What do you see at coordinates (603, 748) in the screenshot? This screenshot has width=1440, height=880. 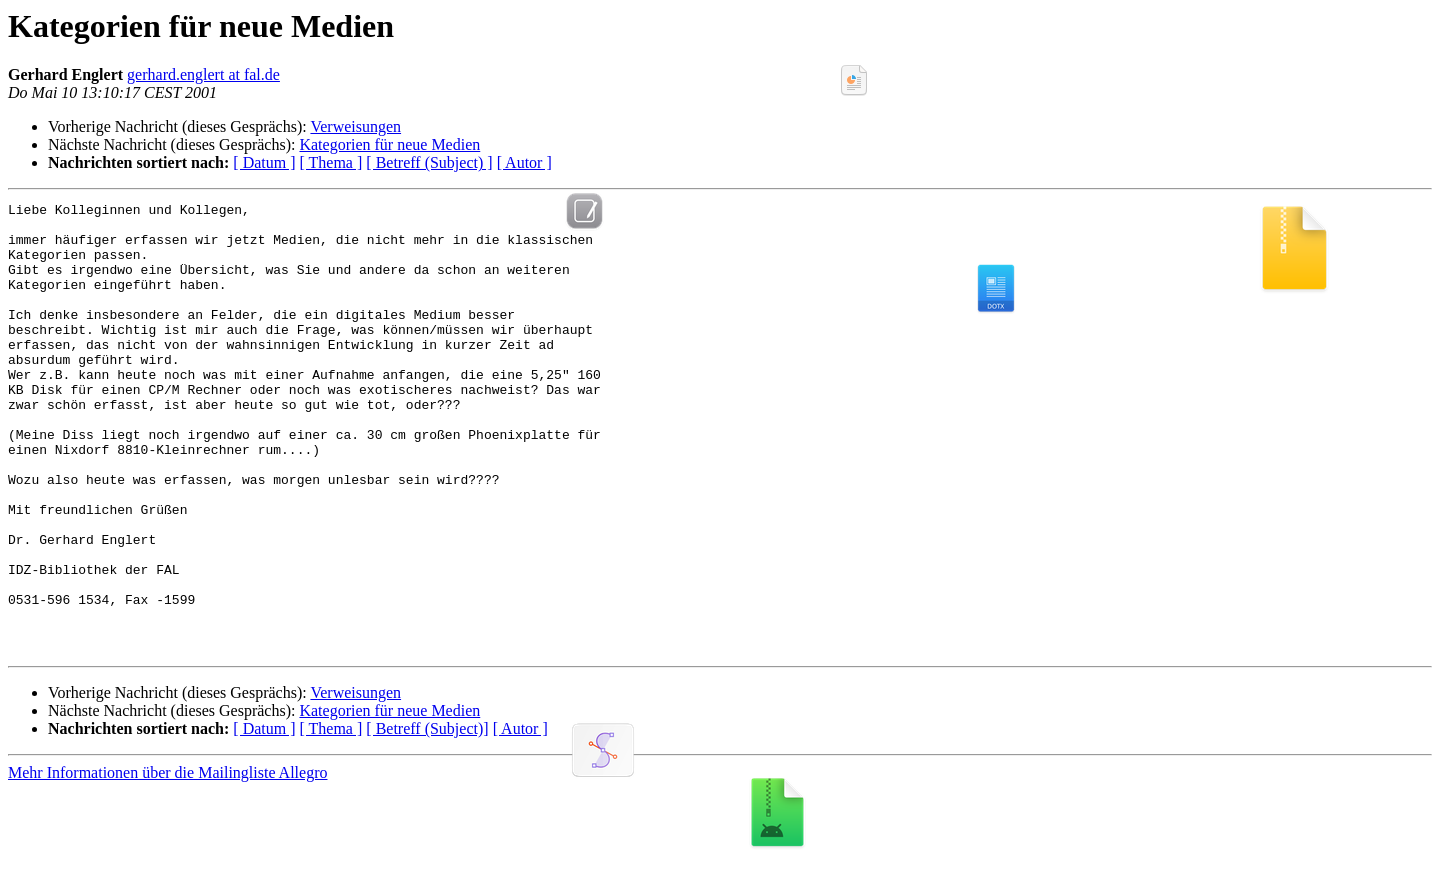 I see `compressed SVG image file` at bounding box center [603, 748].